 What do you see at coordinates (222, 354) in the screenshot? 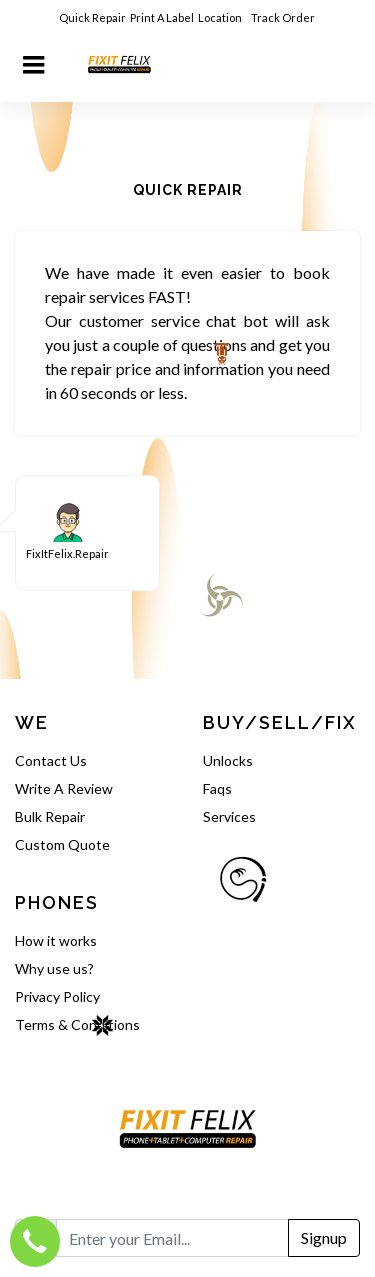
I see `achievement unlocked for defeating enemies` at bounding box center [222, 354].